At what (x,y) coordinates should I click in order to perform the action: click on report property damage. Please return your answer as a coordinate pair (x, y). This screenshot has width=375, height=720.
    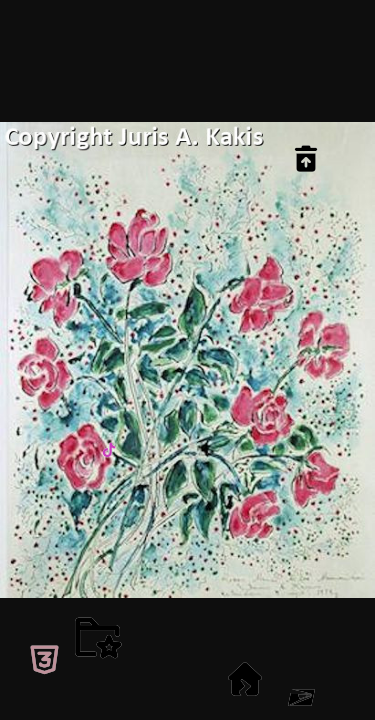
    Looking at the image, I should click on (245, 679).